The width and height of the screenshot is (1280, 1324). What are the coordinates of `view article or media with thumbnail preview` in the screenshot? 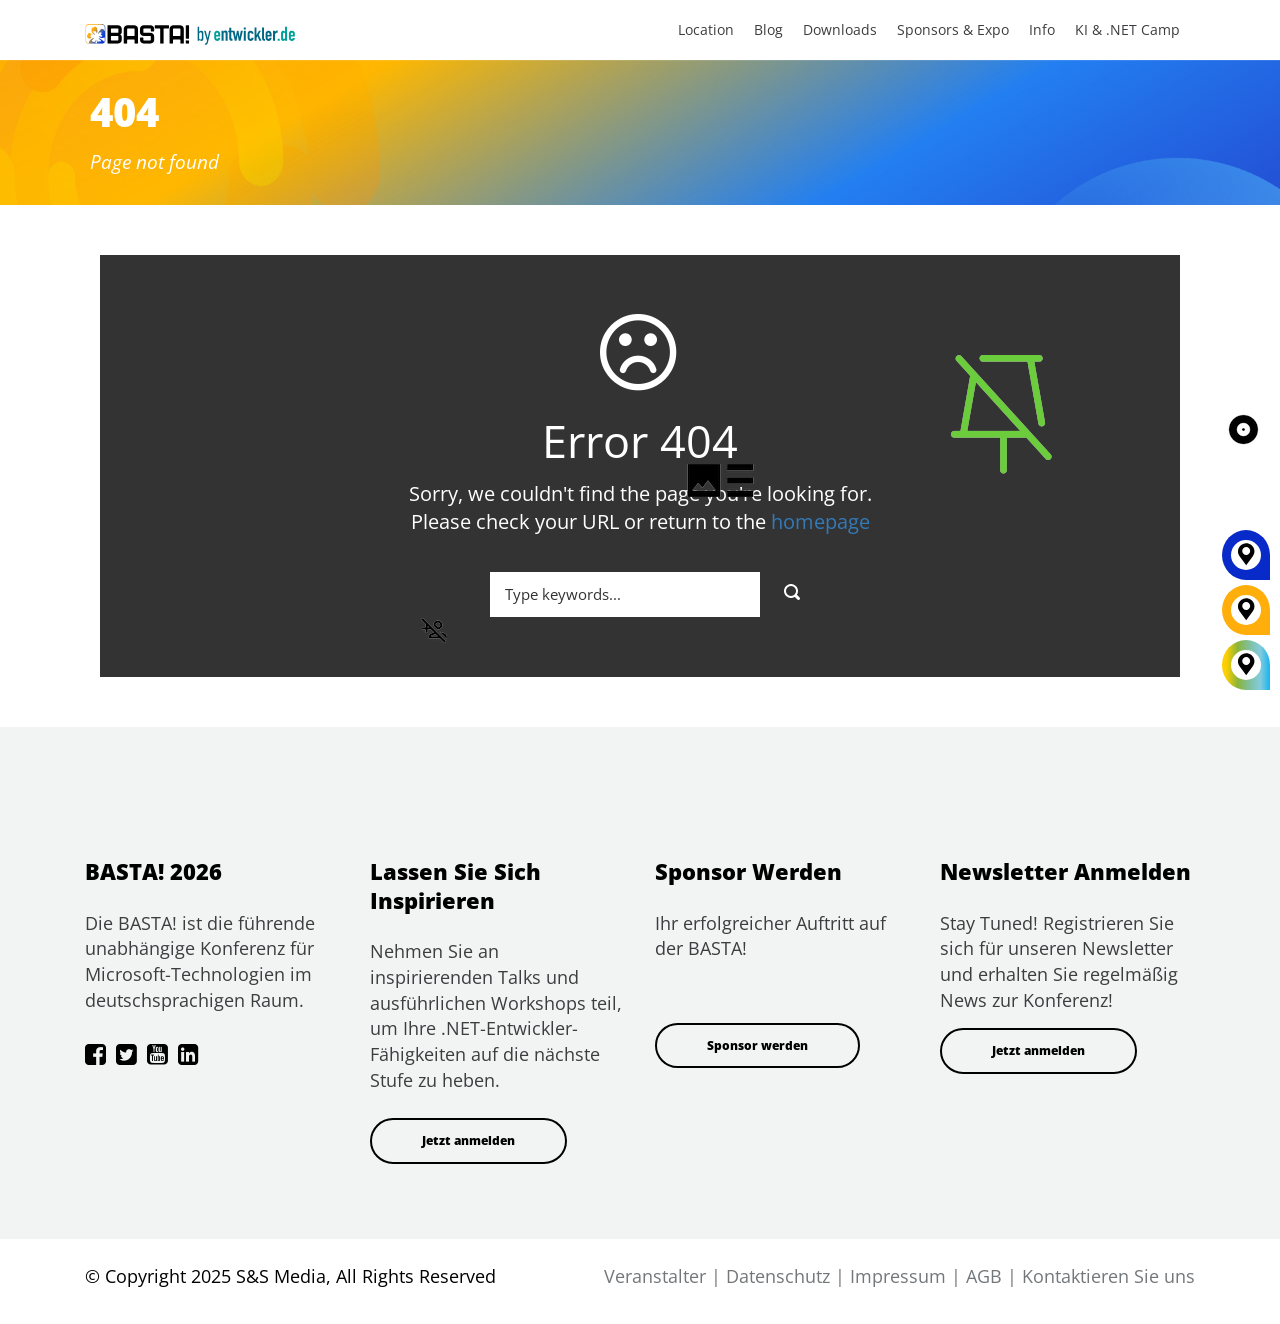 It's located at (720, 480).